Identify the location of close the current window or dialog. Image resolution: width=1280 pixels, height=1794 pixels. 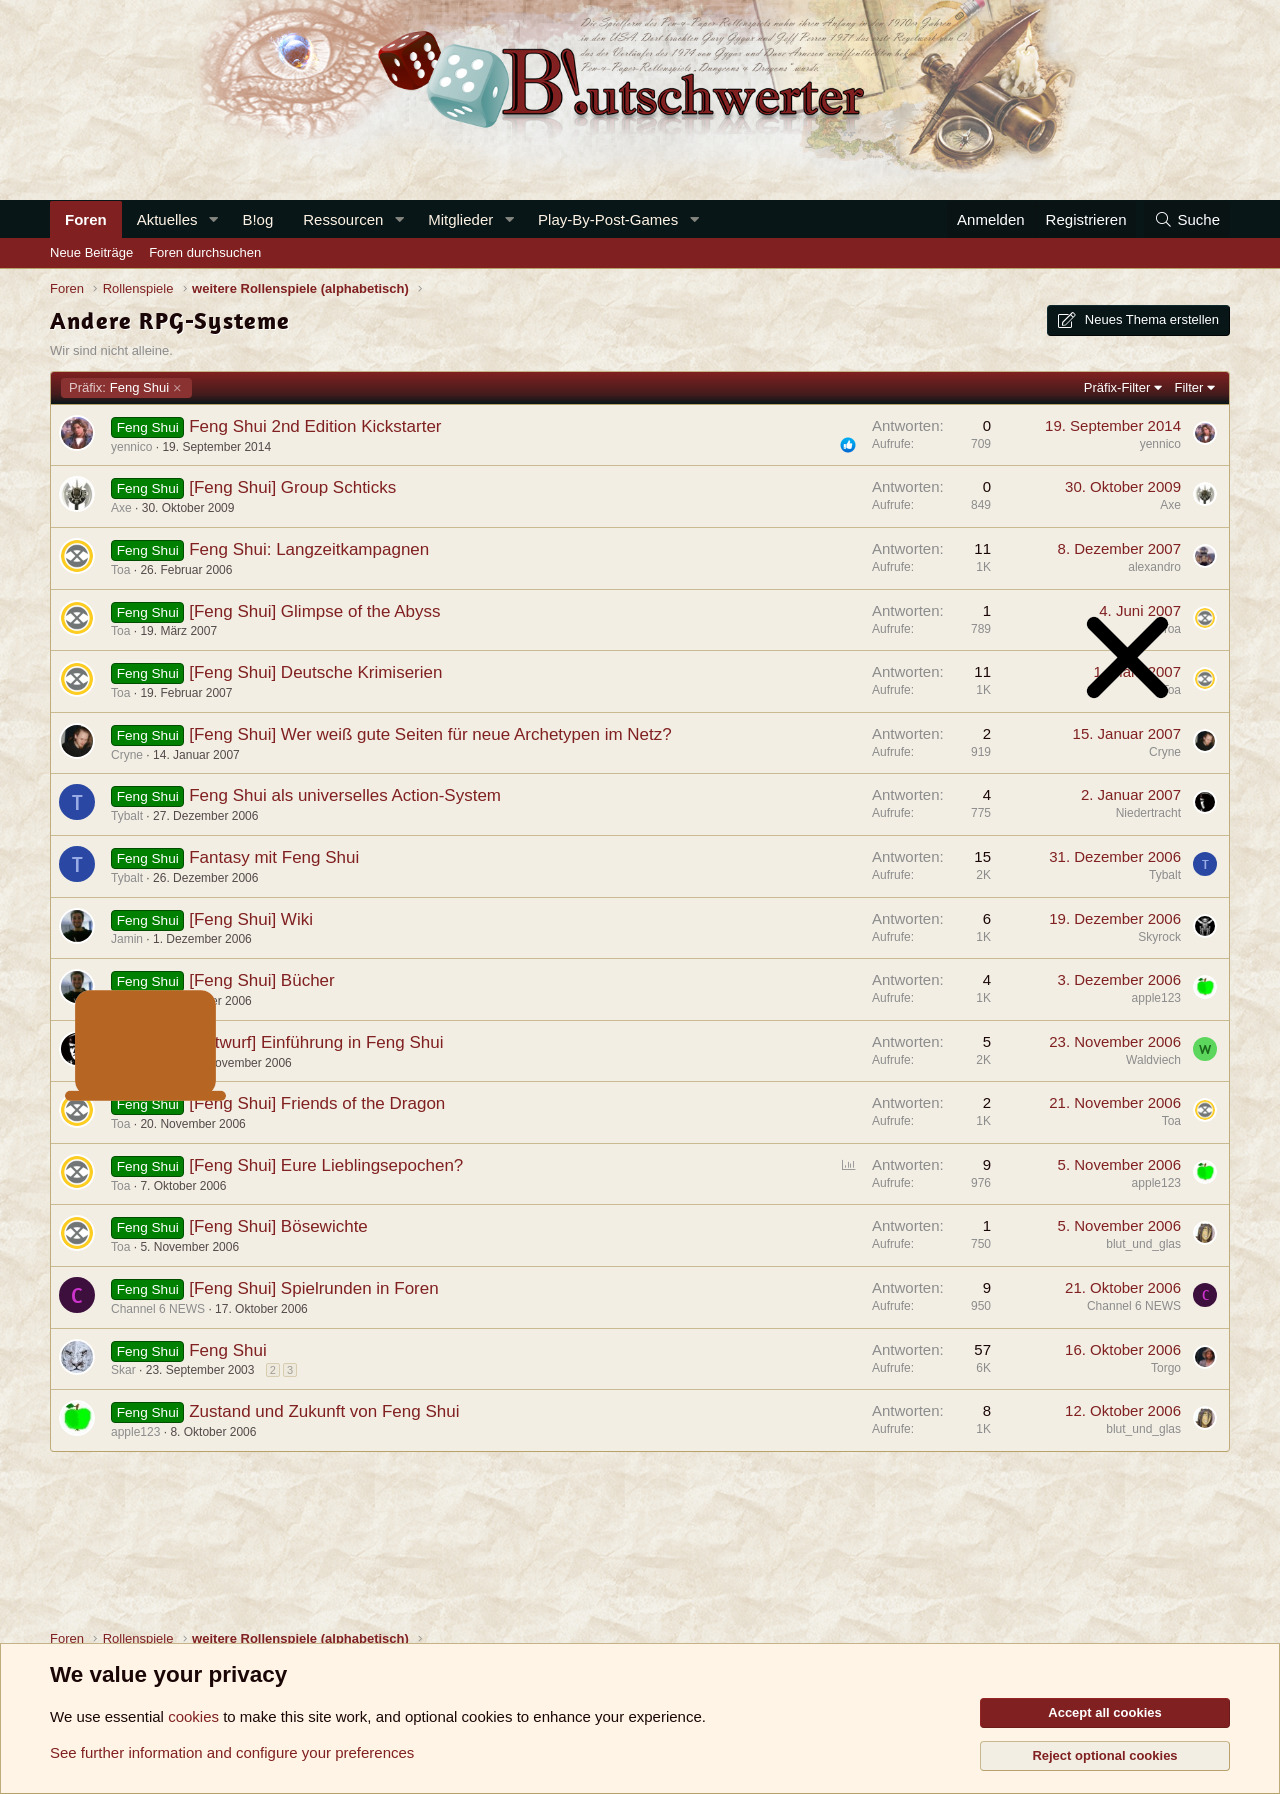
(1127, 657).